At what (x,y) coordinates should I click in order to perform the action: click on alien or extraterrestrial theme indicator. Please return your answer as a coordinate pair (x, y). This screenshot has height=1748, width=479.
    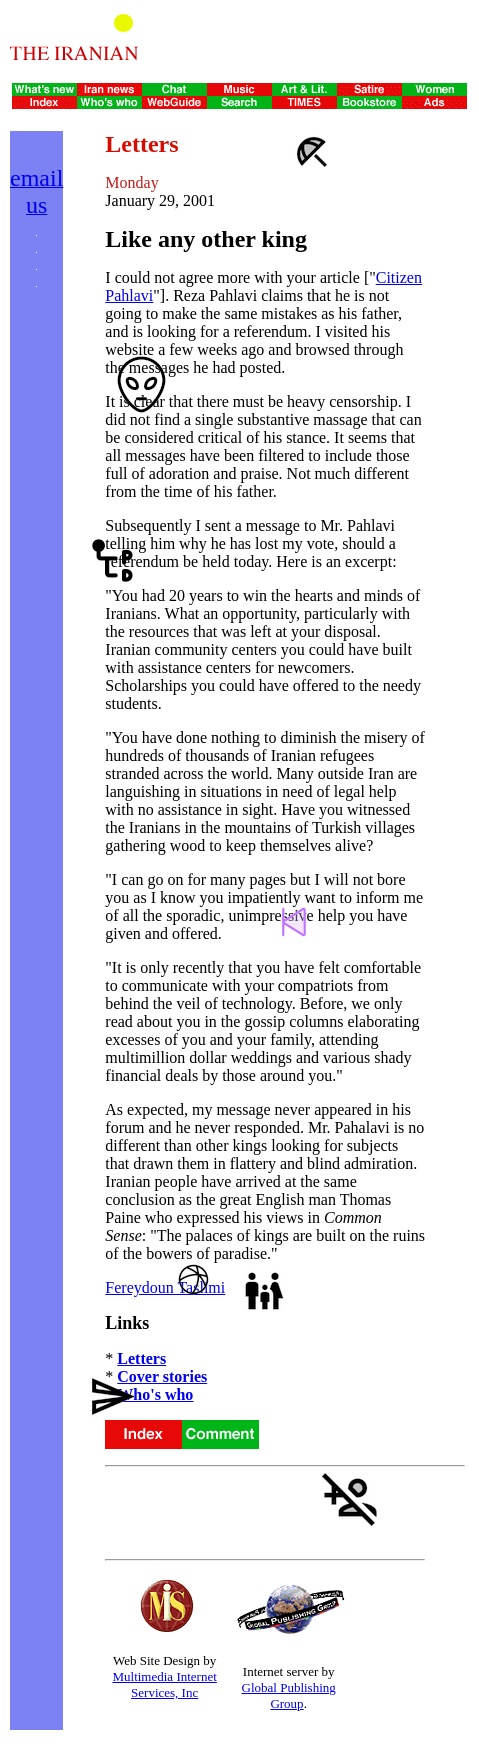
    Looking at the image, I should click on (141, 384).